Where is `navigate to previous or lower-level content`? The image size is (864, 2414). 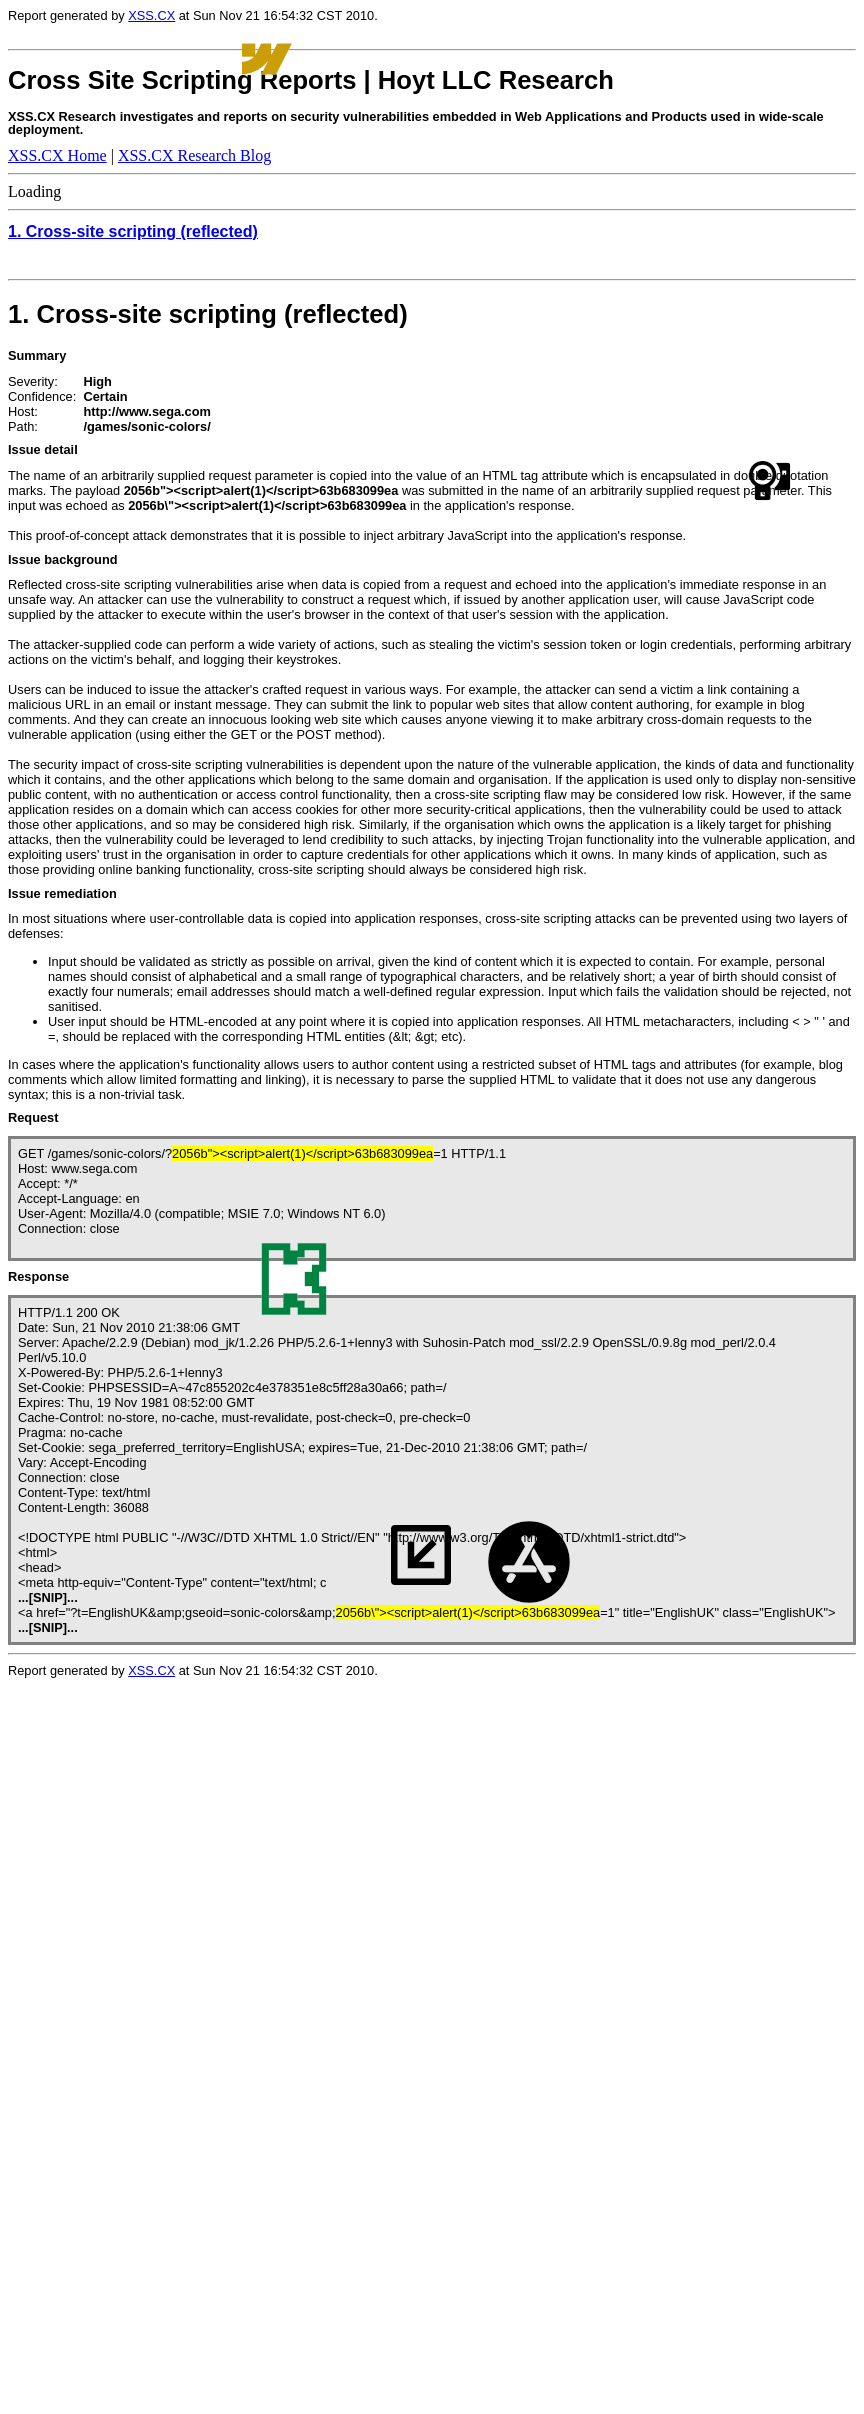 navigate to previous or lower-level content is located at coordinates (421, 1555).